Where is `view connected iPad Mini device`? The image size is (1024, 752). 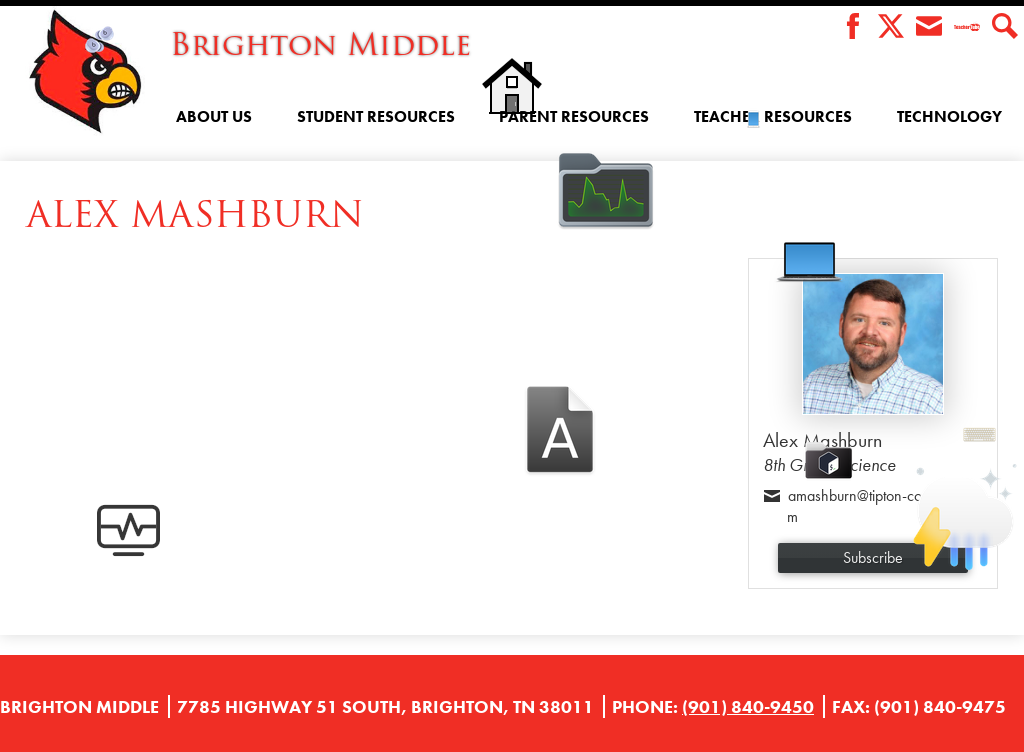 view connected iPad Mini device is located at coordinates (753, 117).